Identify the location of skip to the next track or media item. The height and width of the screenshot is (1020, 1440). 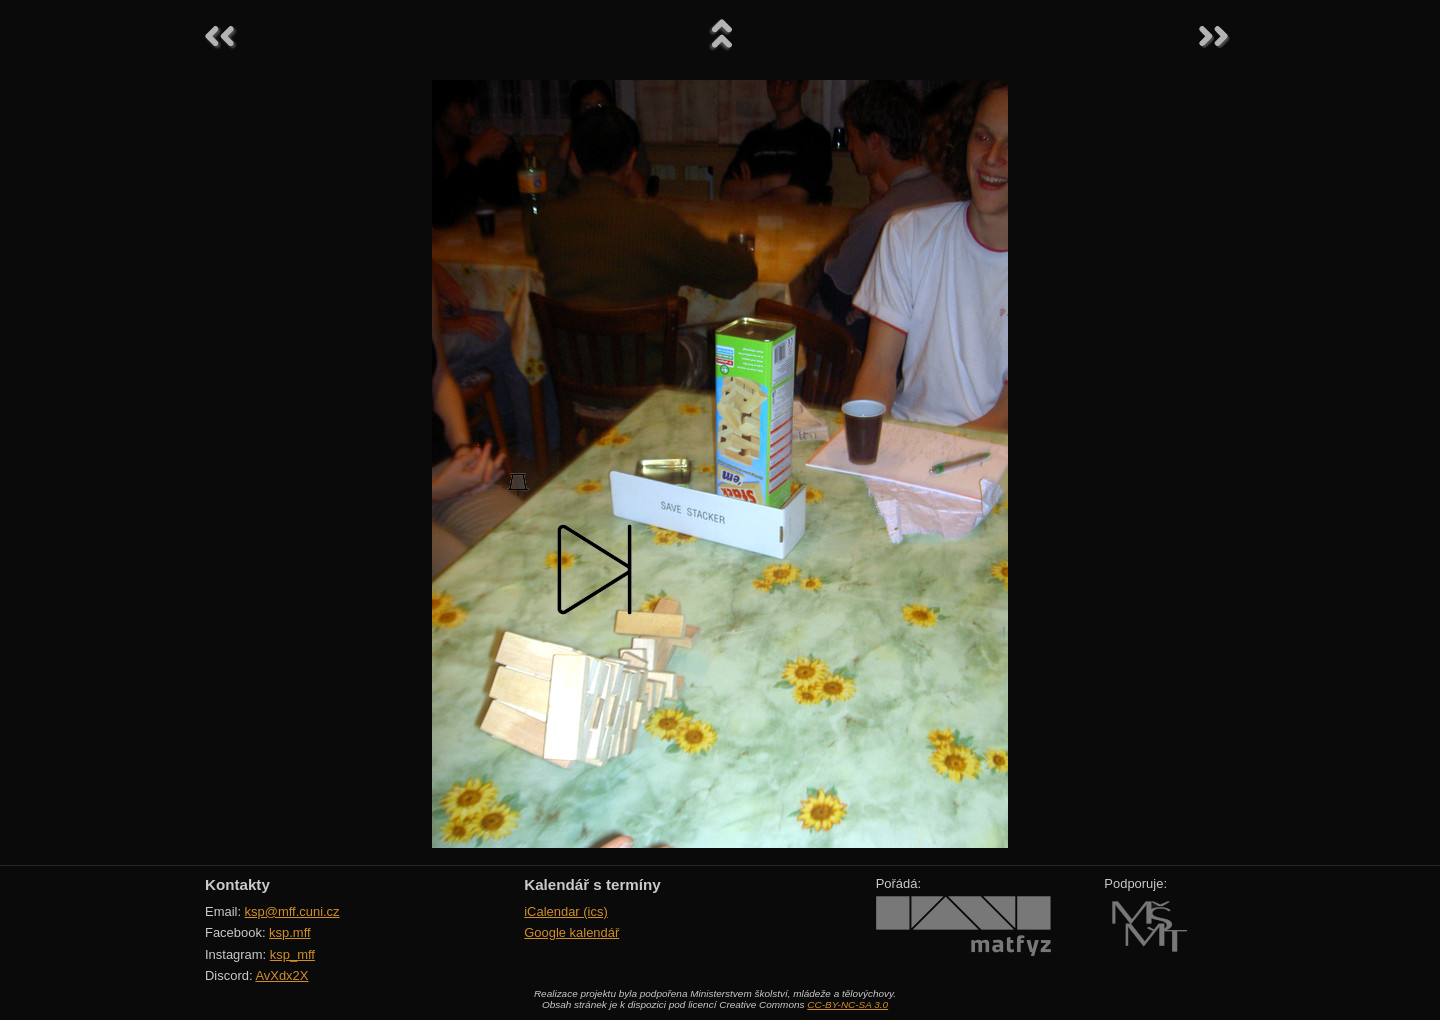
(594, 569).